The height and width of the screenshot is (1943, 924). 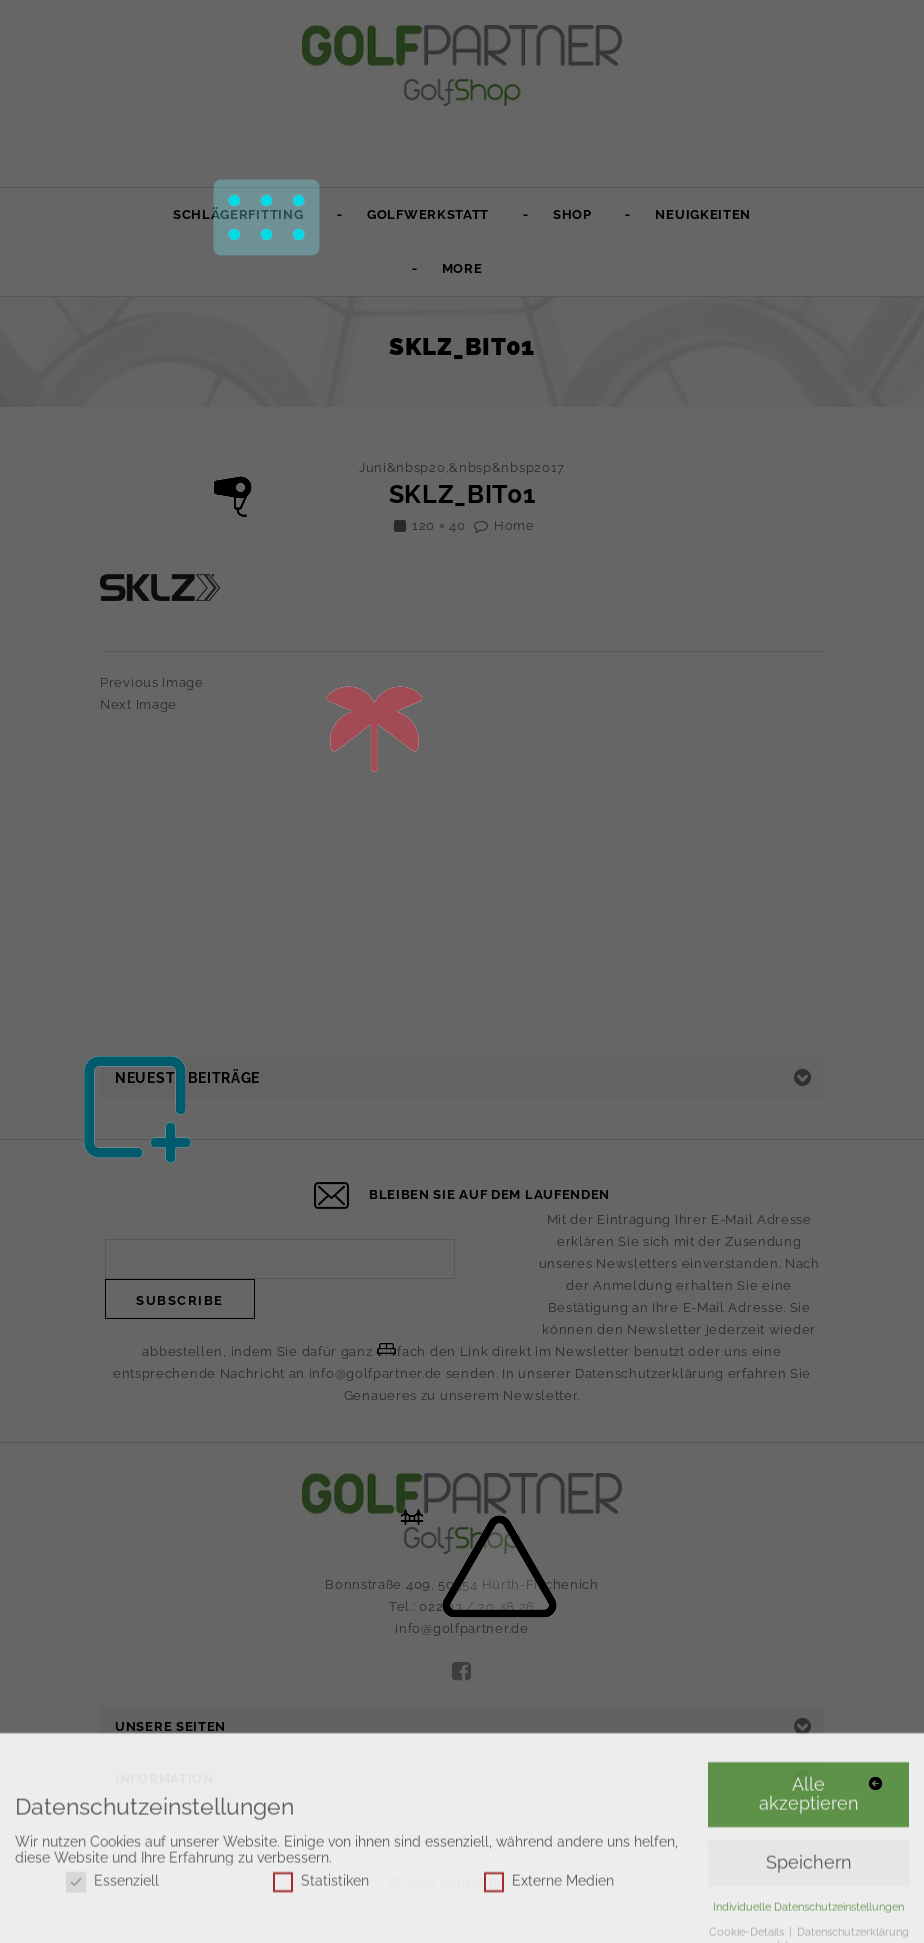 What do you see at coordinates (875, 1783) in the screenshot?
I see `go back to the previous screen` at bounding box center [875, 1783].